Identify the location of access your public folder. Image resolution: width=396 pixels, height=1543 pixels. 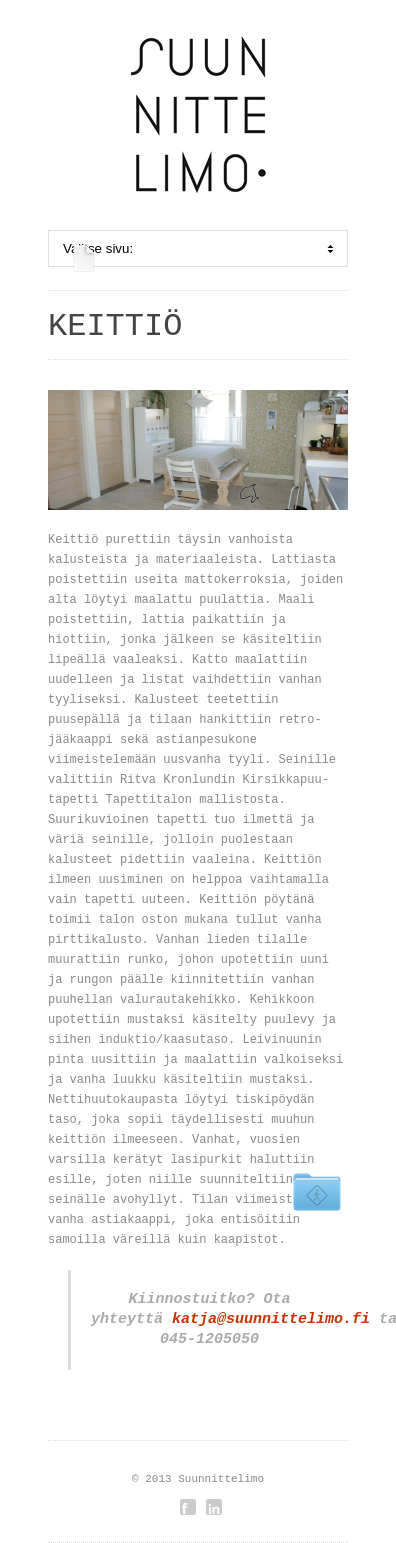
(317, 1192).